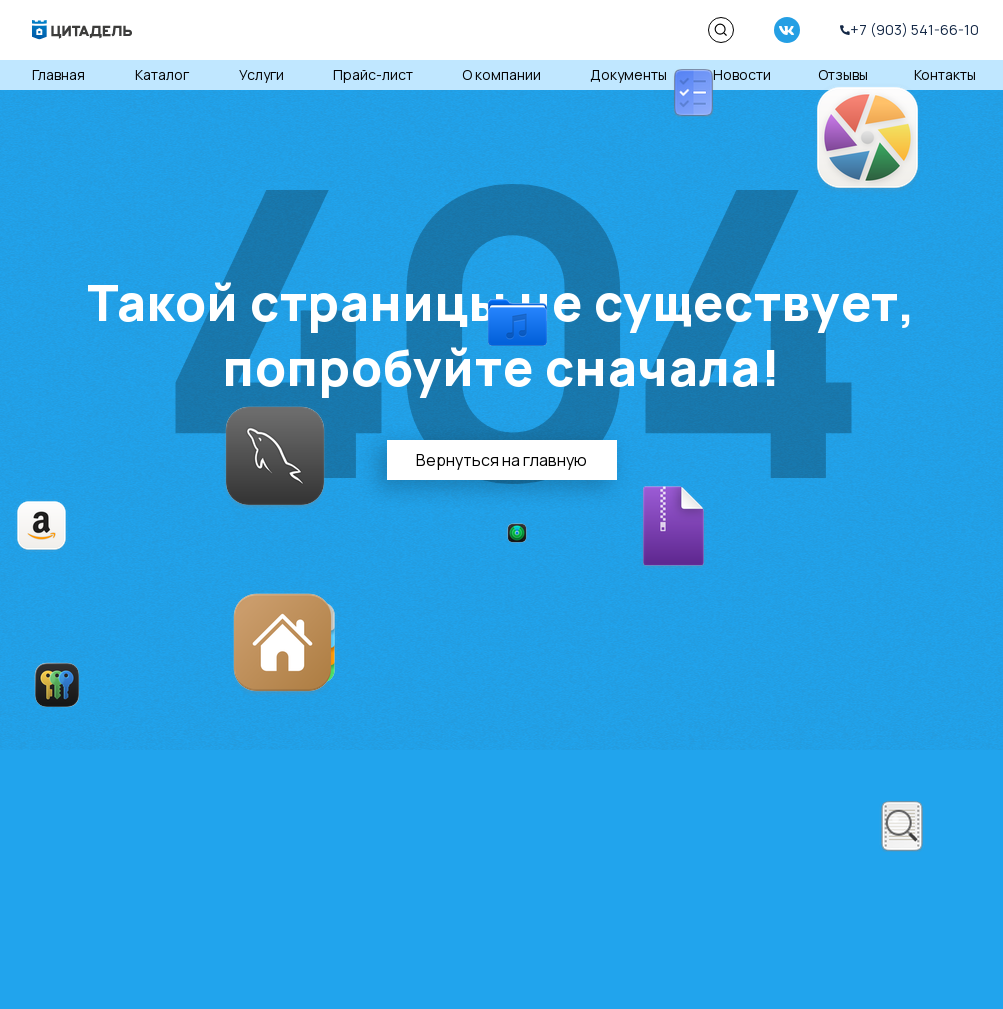  Describe the element at coordinates (693, 92) in the screenshot. I see `open your bookmarks app` at that location.